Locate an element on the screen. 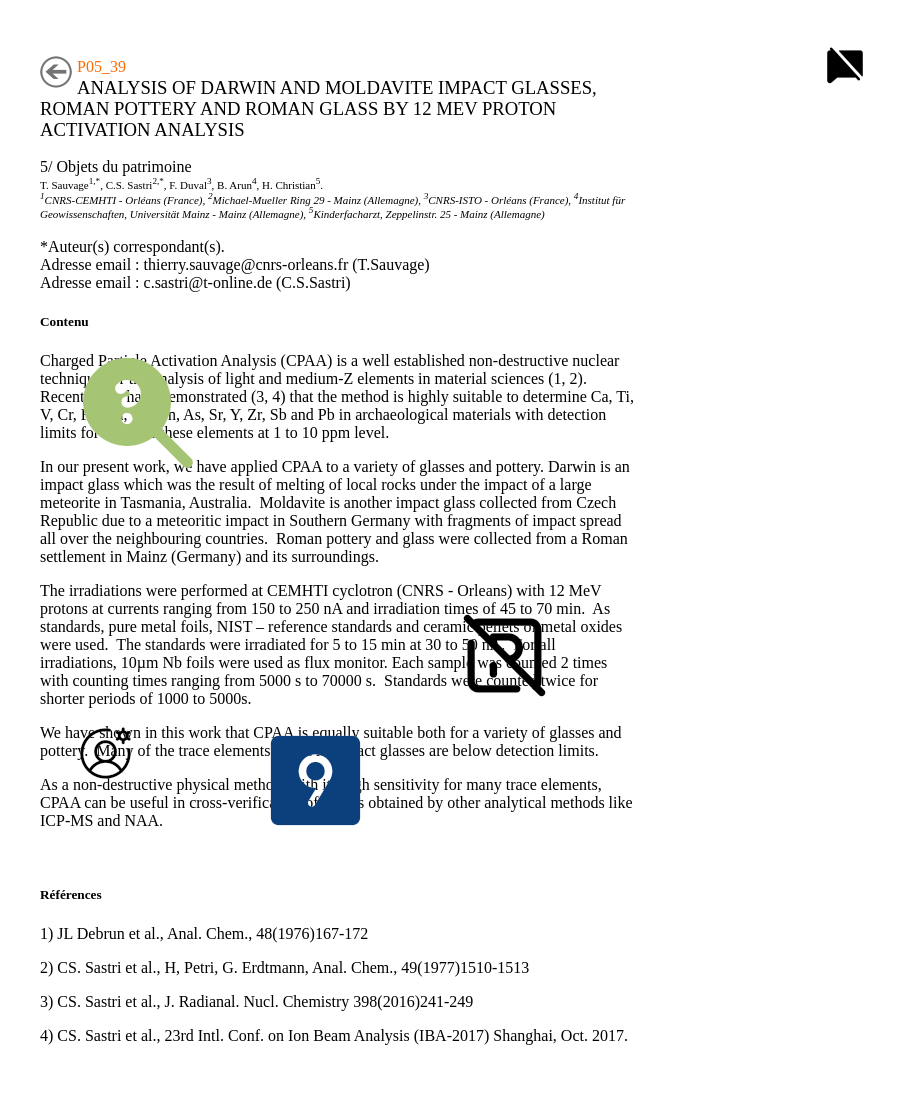 This screenshot has height=1119, width=915. no parking available is located at coordinates (504, 655).